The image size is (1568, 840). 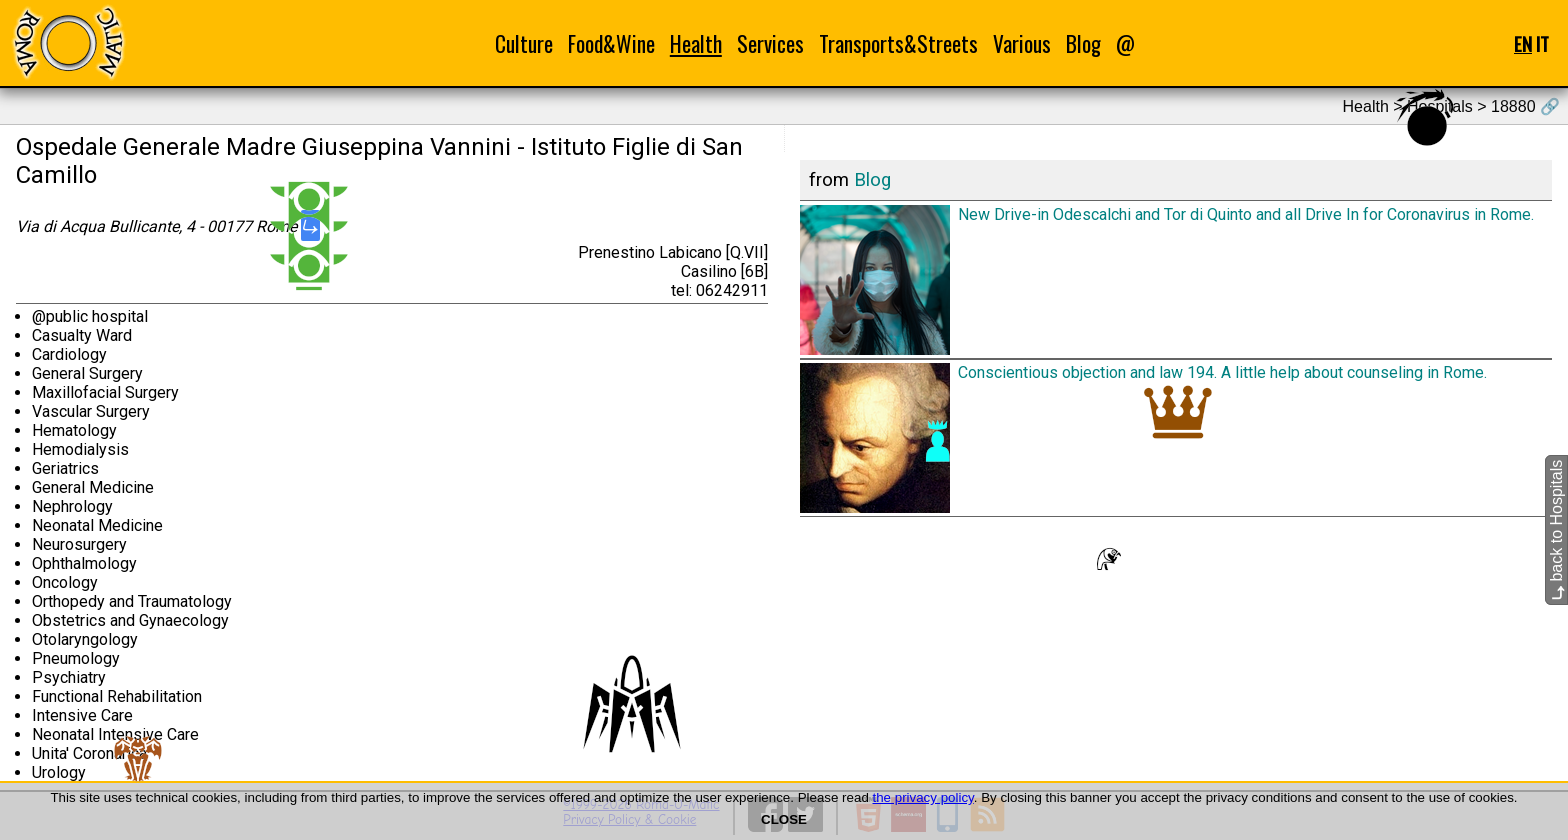 What do you see at coordinates (632, 703) in the screenshot?
I see `deploy spider bot unit` at bounding box center [632, 703].